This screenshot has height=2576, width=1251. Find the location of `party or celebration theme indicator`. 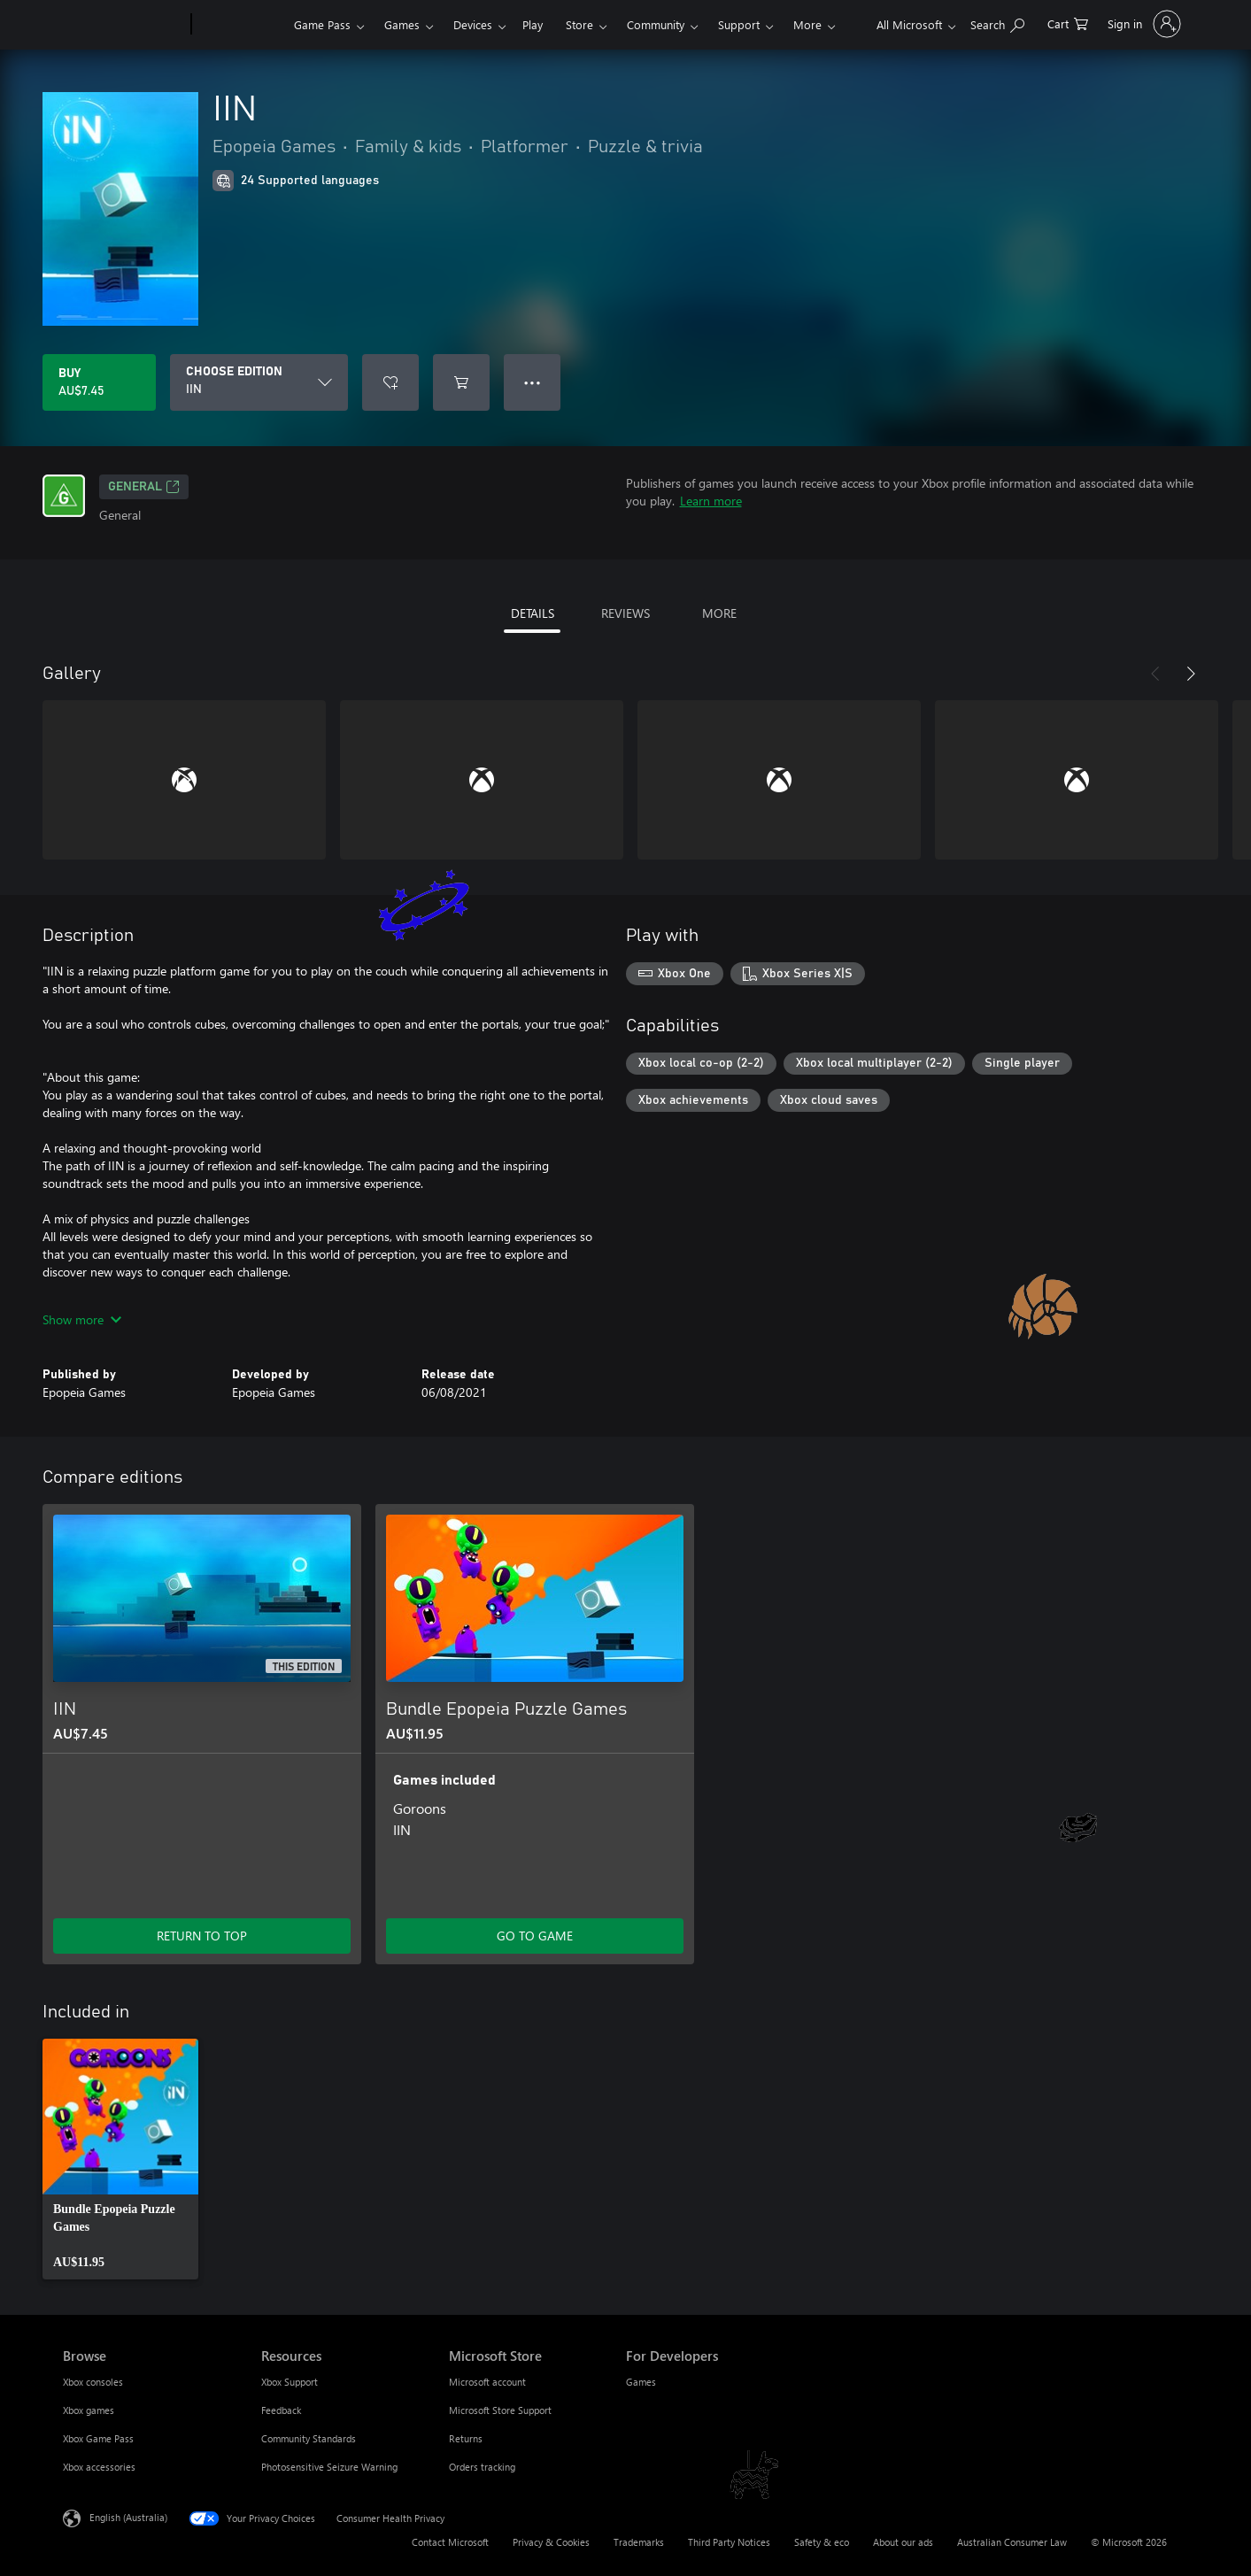

party or celebration theme indicator is located at coordinates (754, 2475).